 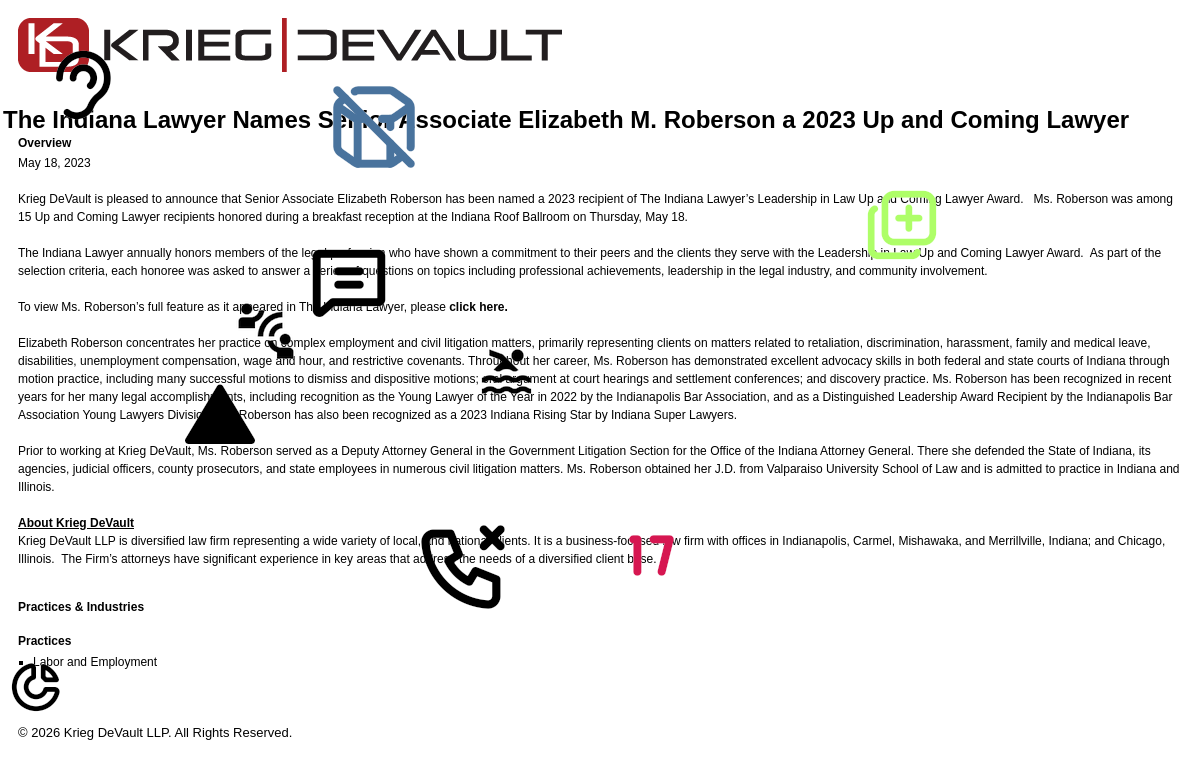 I want to click on vercel platform logo, so click(x=220, y=416).